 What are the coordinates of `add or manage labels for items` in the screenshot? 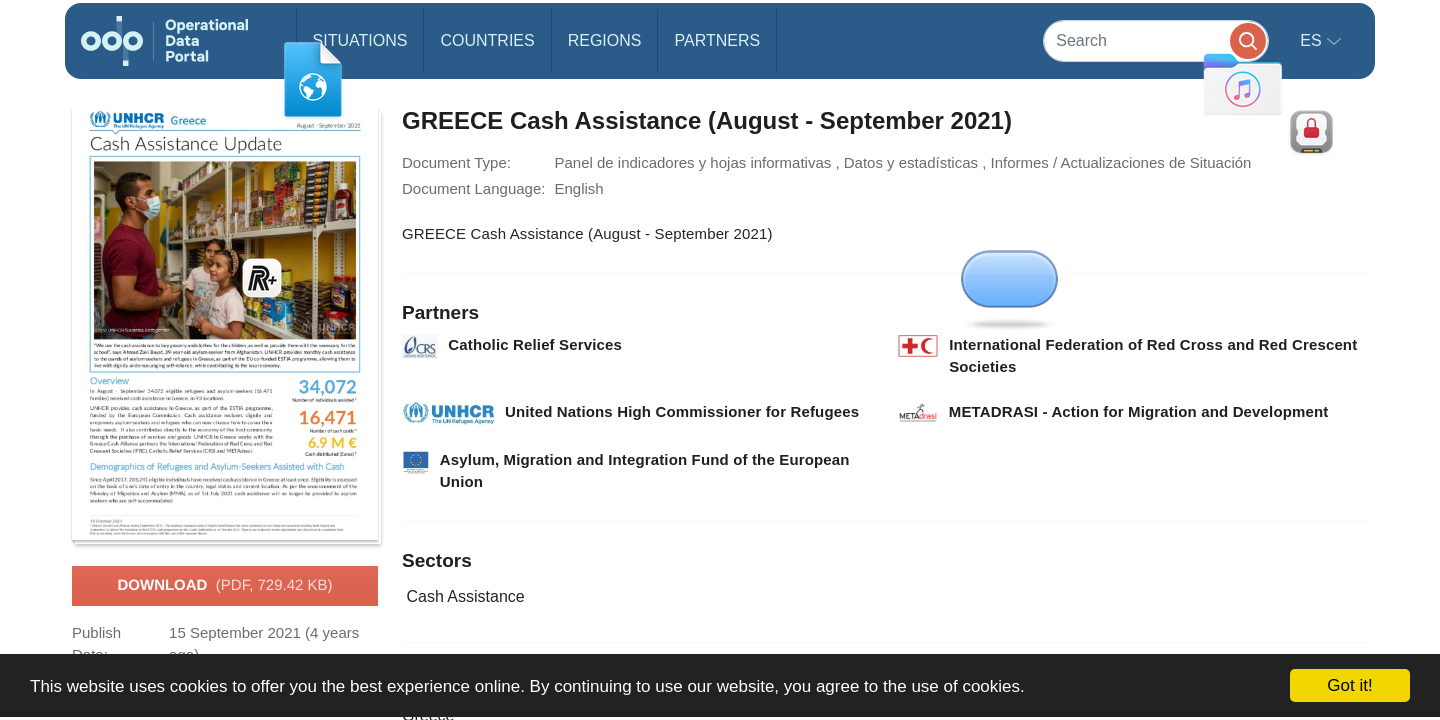 It's located at (1009, 283).